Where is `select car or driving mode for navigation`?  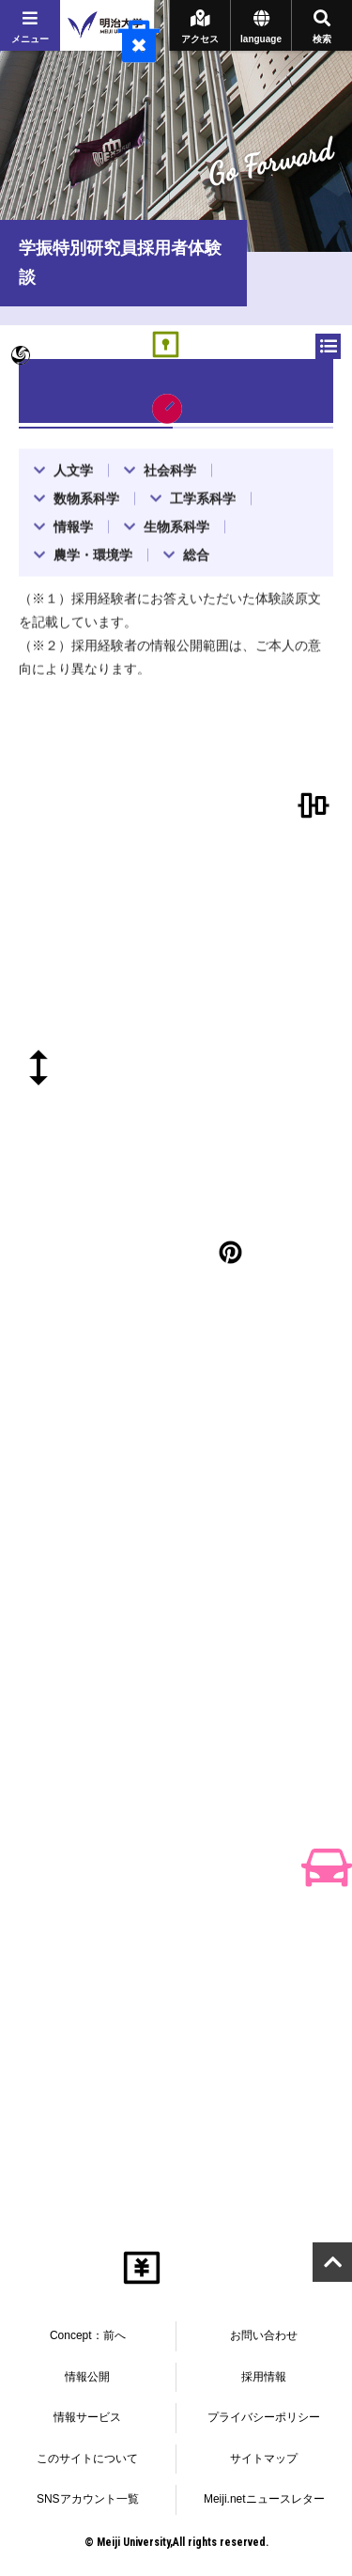 select car or driving mode for navigation is located at coordinates (327, 1866).